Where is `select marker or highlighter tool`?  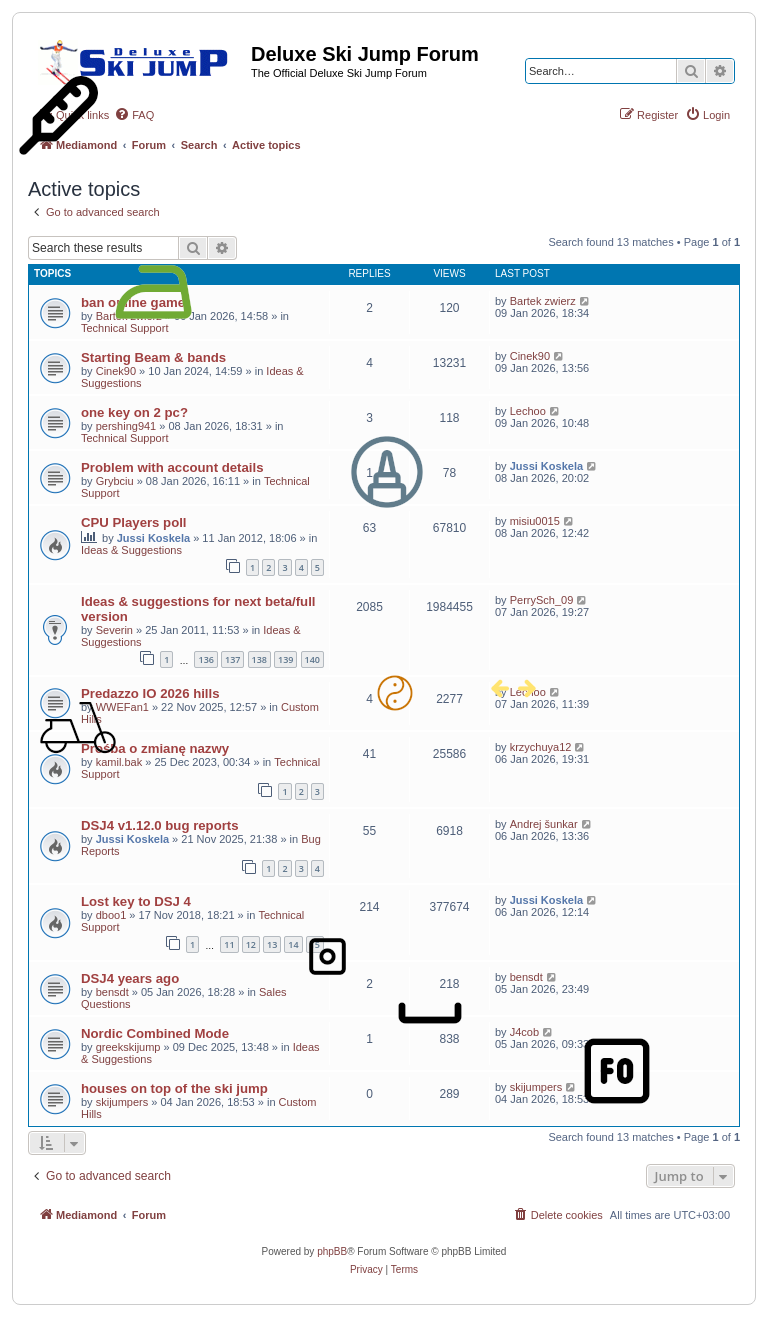 select marker or highlighter tool is located at coordinates (387, 472).